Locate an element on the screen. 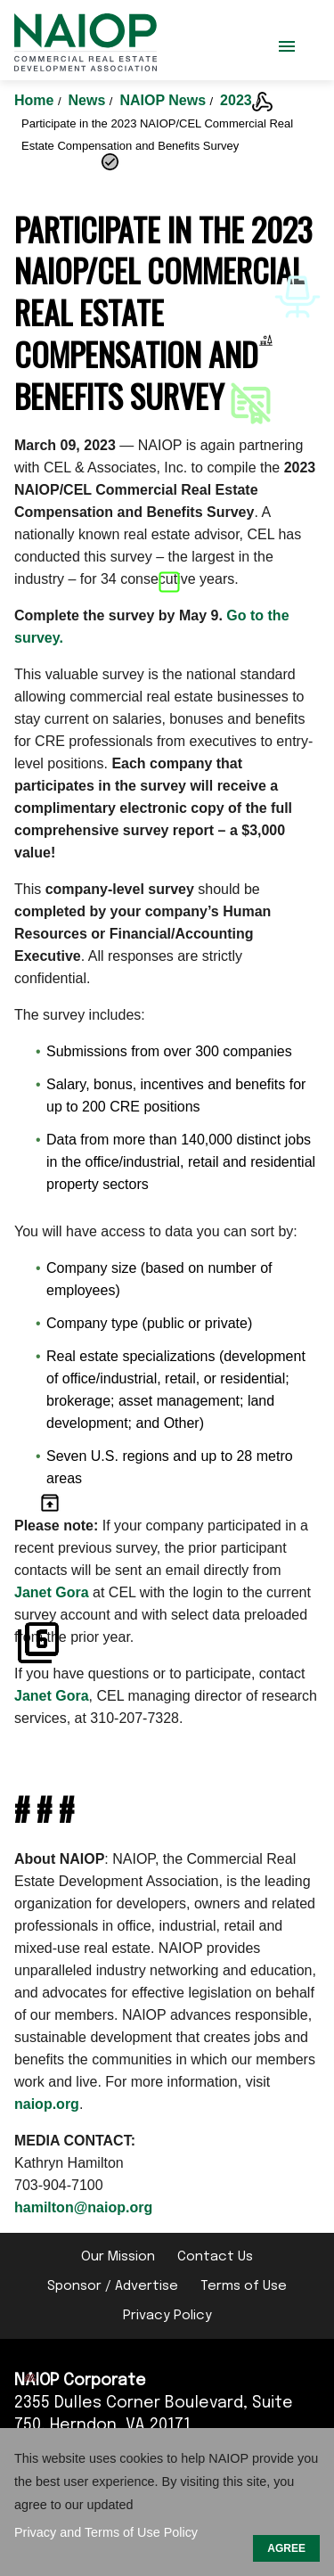  indicates 6 items selected or filtered is located at coordinates (38, 1643).